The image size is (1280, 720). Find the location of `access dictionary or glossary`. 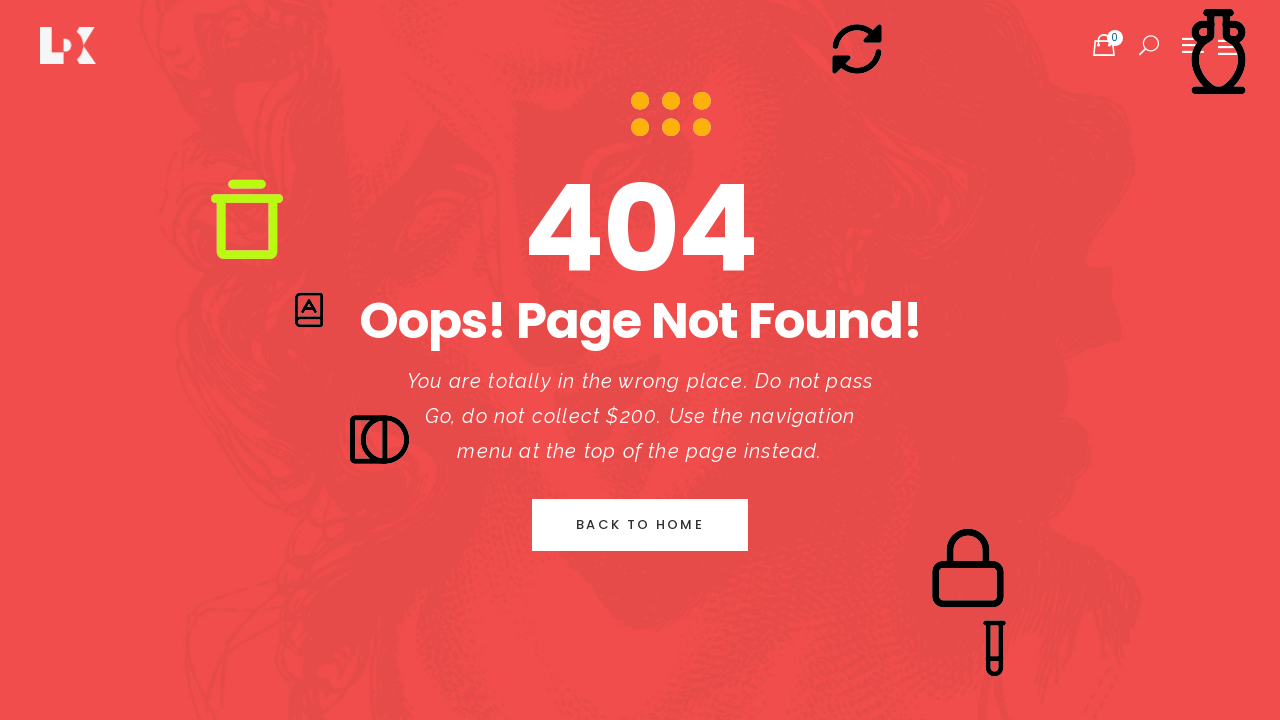

access dictionary or glossary is located at coordinates (309, 310).